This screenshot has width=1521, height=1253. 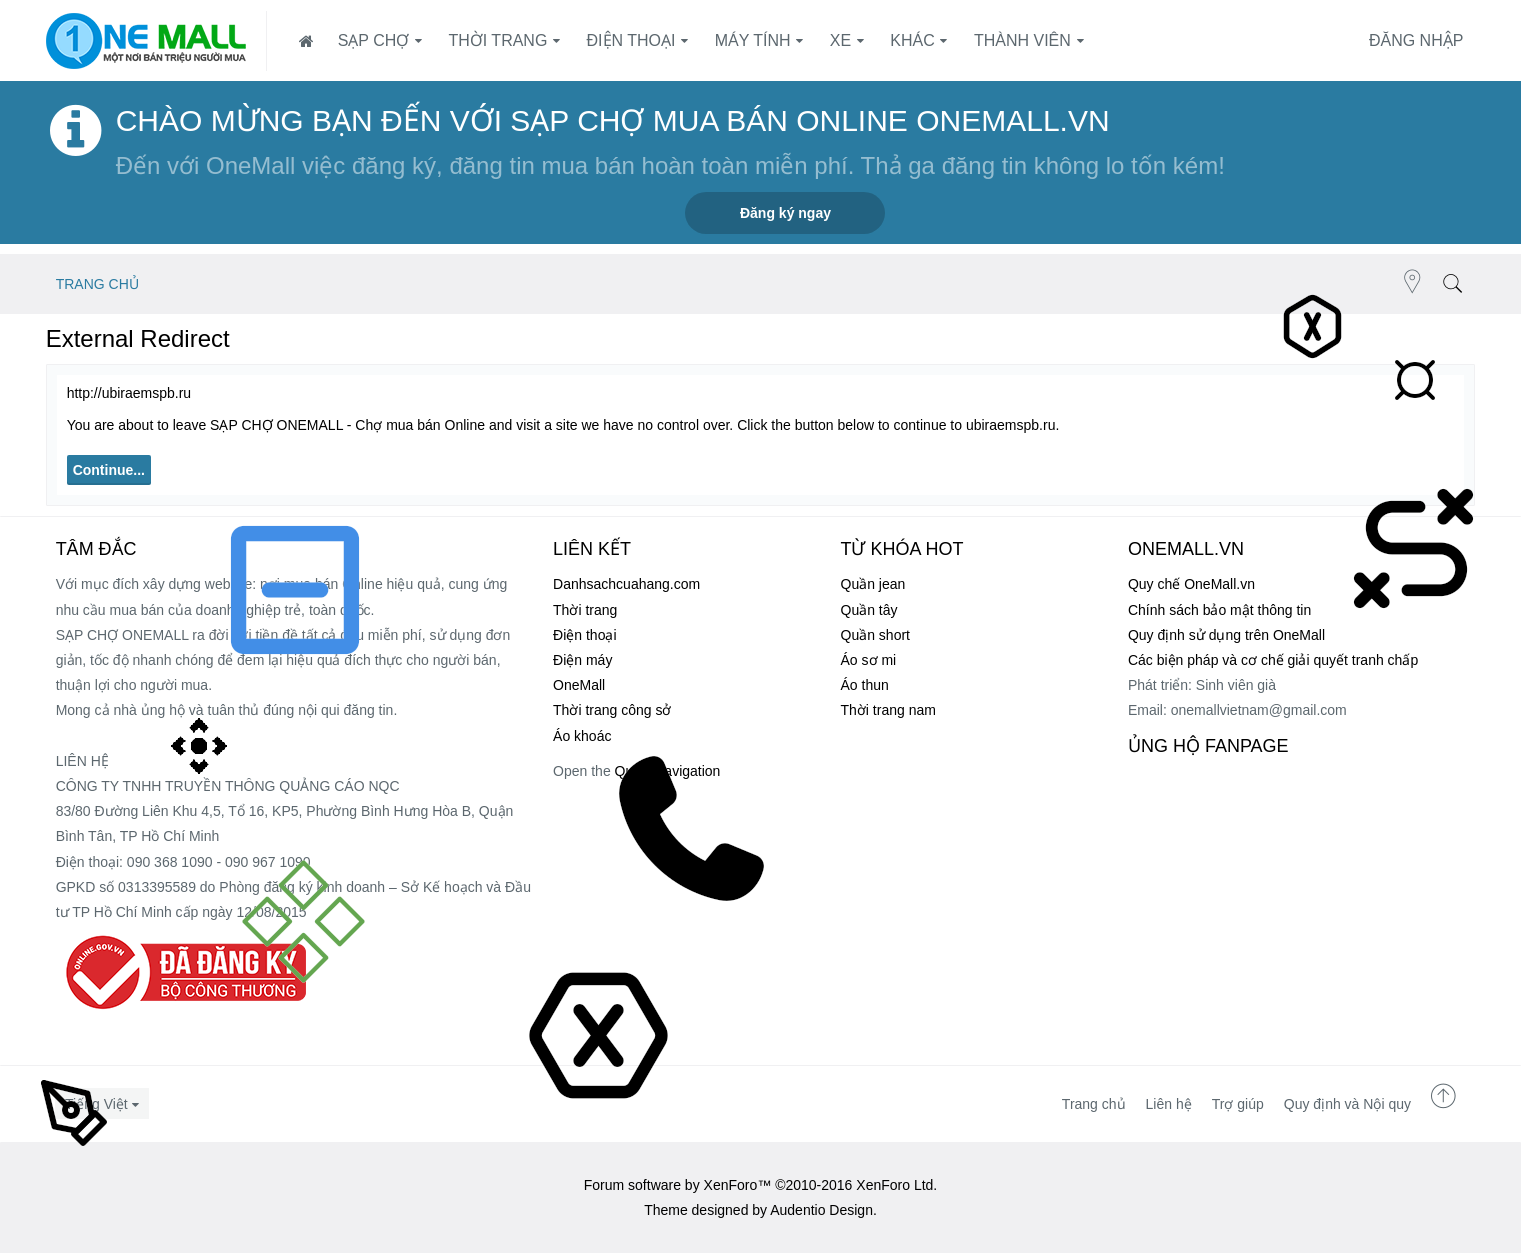 I want to click on remove or delete an item, so click(x=295, y=590).